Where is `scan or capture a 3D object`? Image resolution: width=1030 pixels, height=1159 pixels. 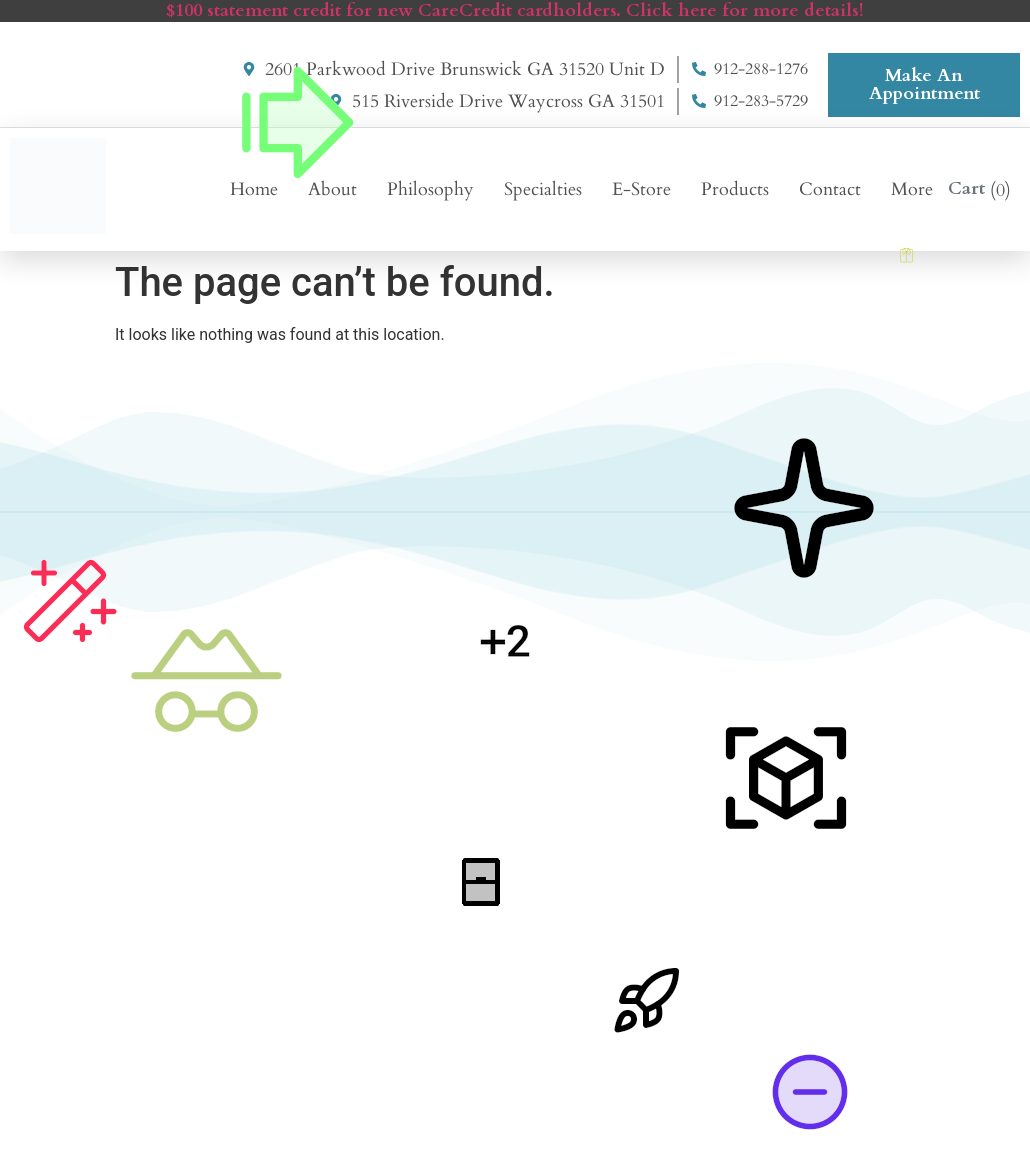
scan or capture a 3D object is located at coordinates (786, 778).